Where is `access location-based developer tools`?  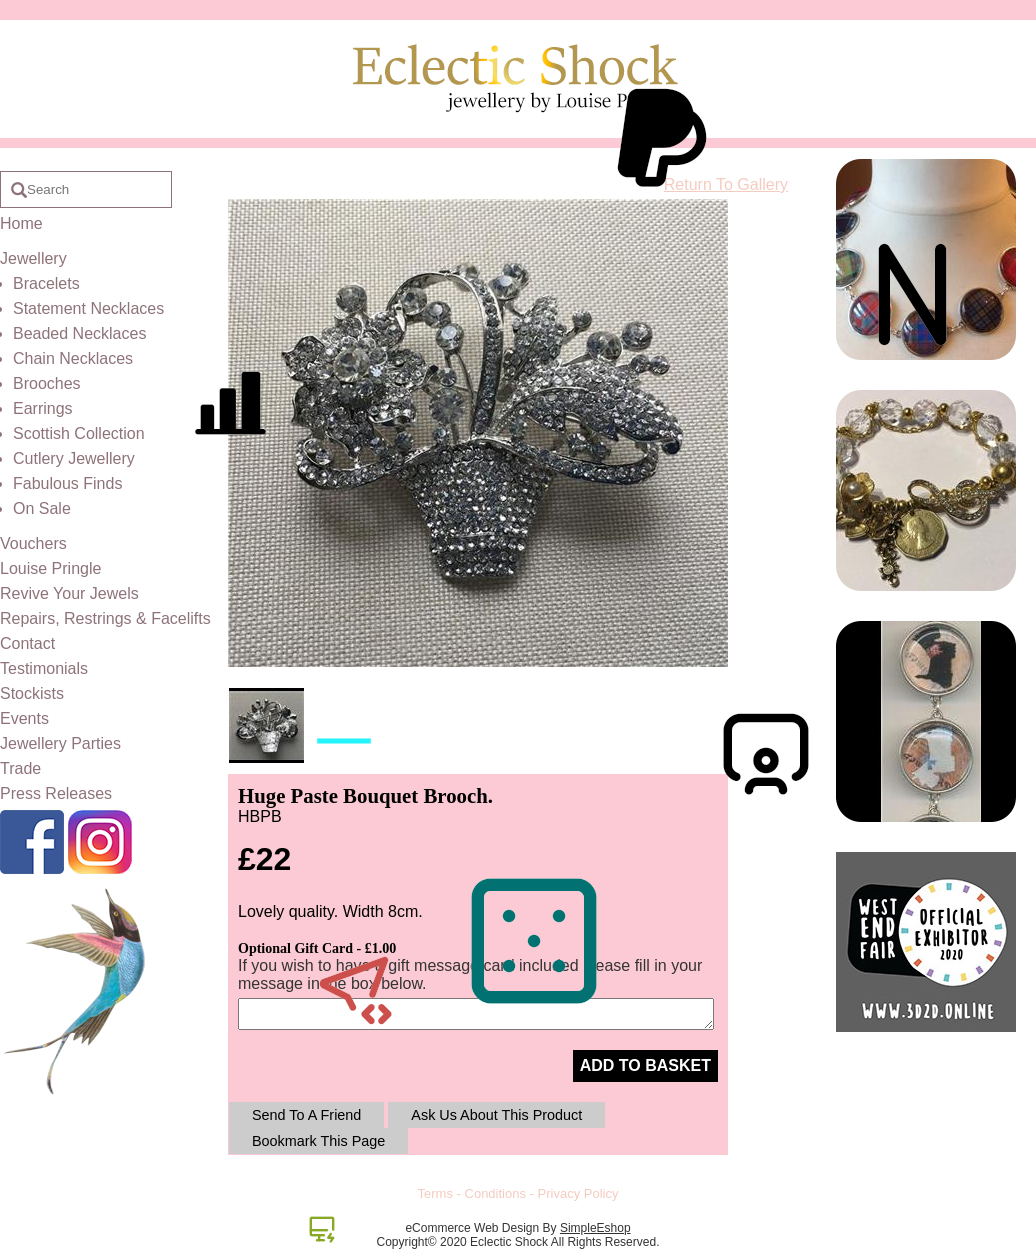
access location-based developer tools is located at coordinates (354, 990).